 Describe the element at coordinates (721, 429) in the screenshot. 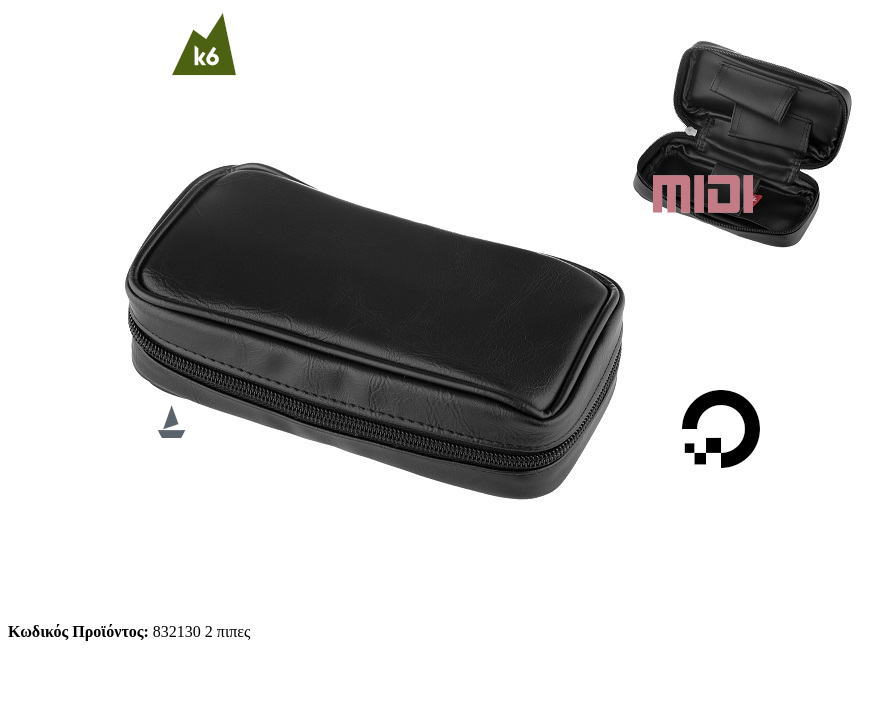

I see `DigitalOcean logo` at that location.